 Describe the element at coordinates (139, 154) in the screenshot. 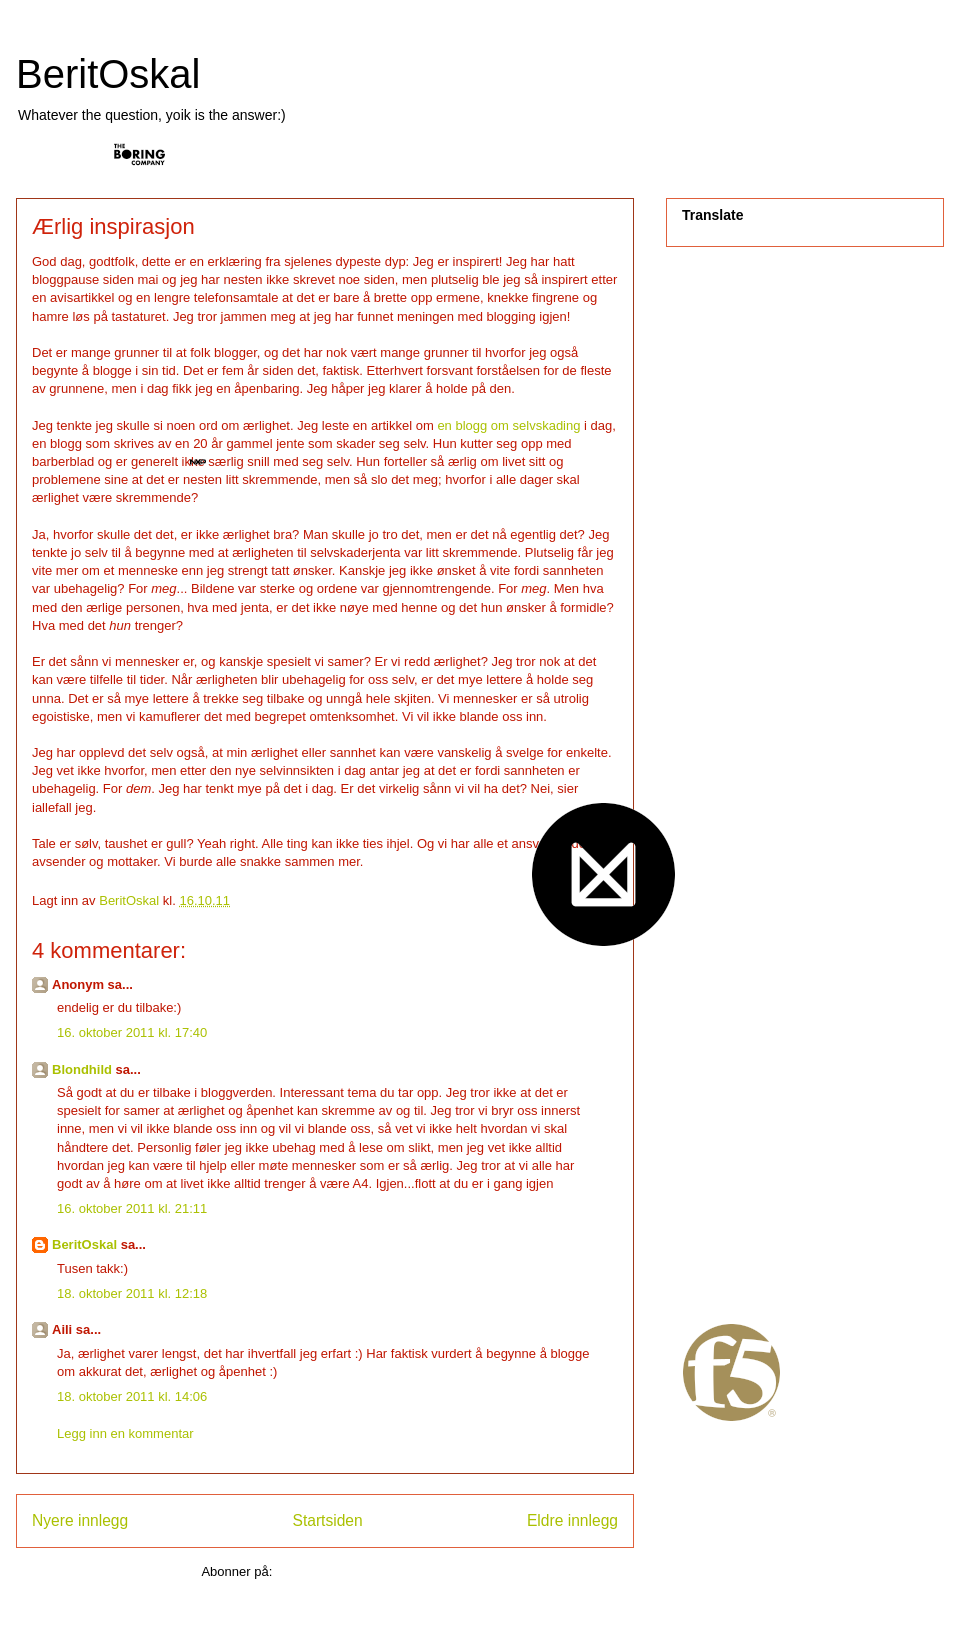

I see `the boring company logo` at that location.